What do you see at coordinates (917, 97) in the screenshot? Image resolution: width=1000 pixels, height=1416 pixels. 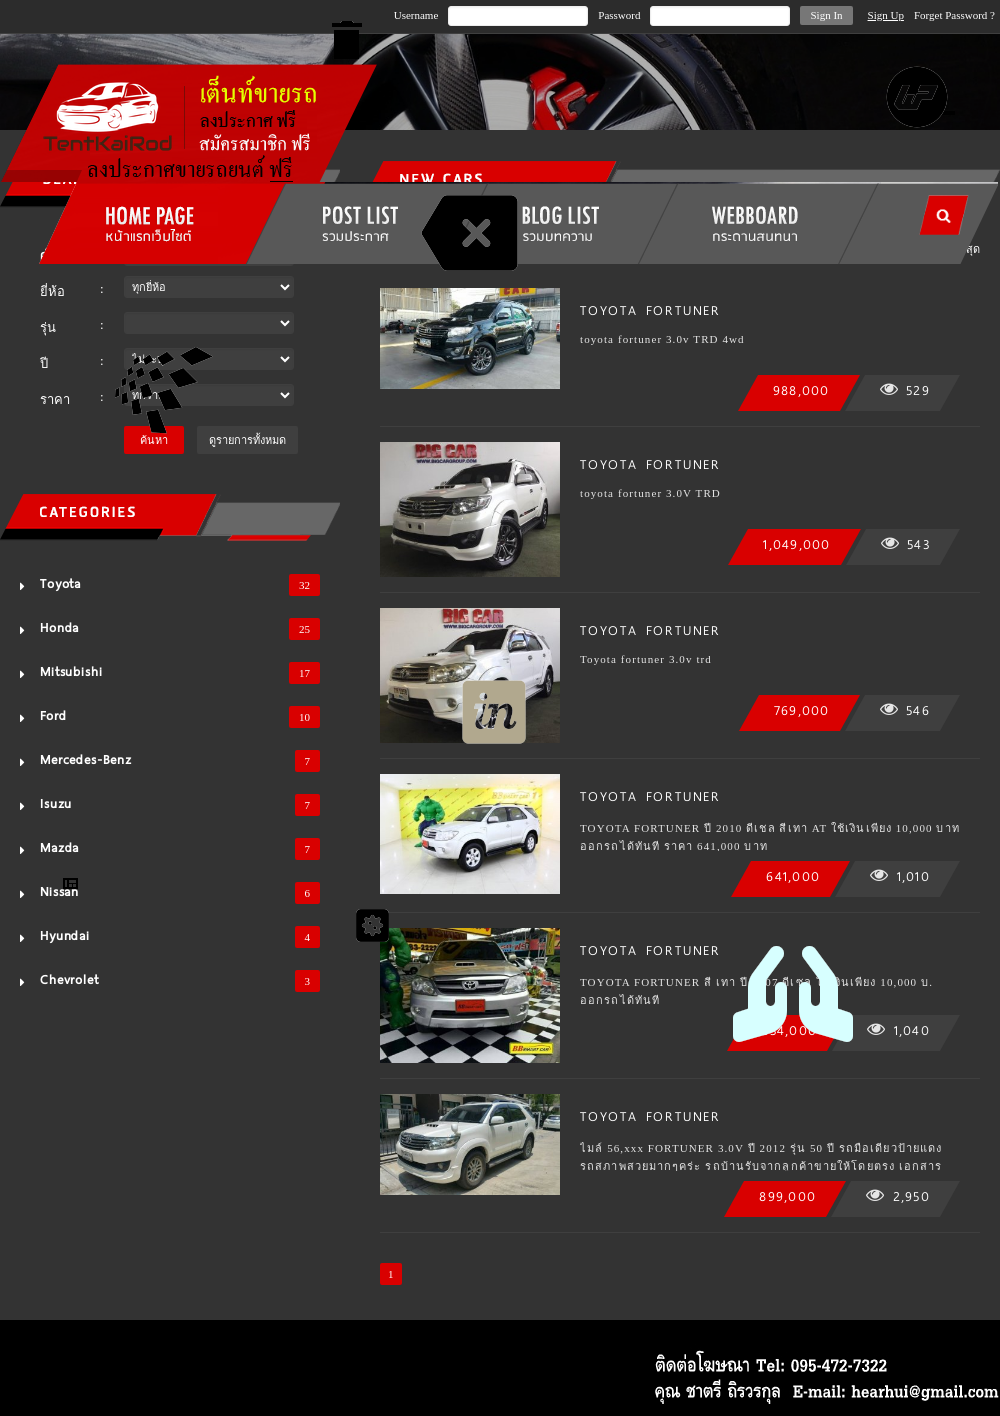 I see `rendact brand logo` at bounding box center [917, 97].